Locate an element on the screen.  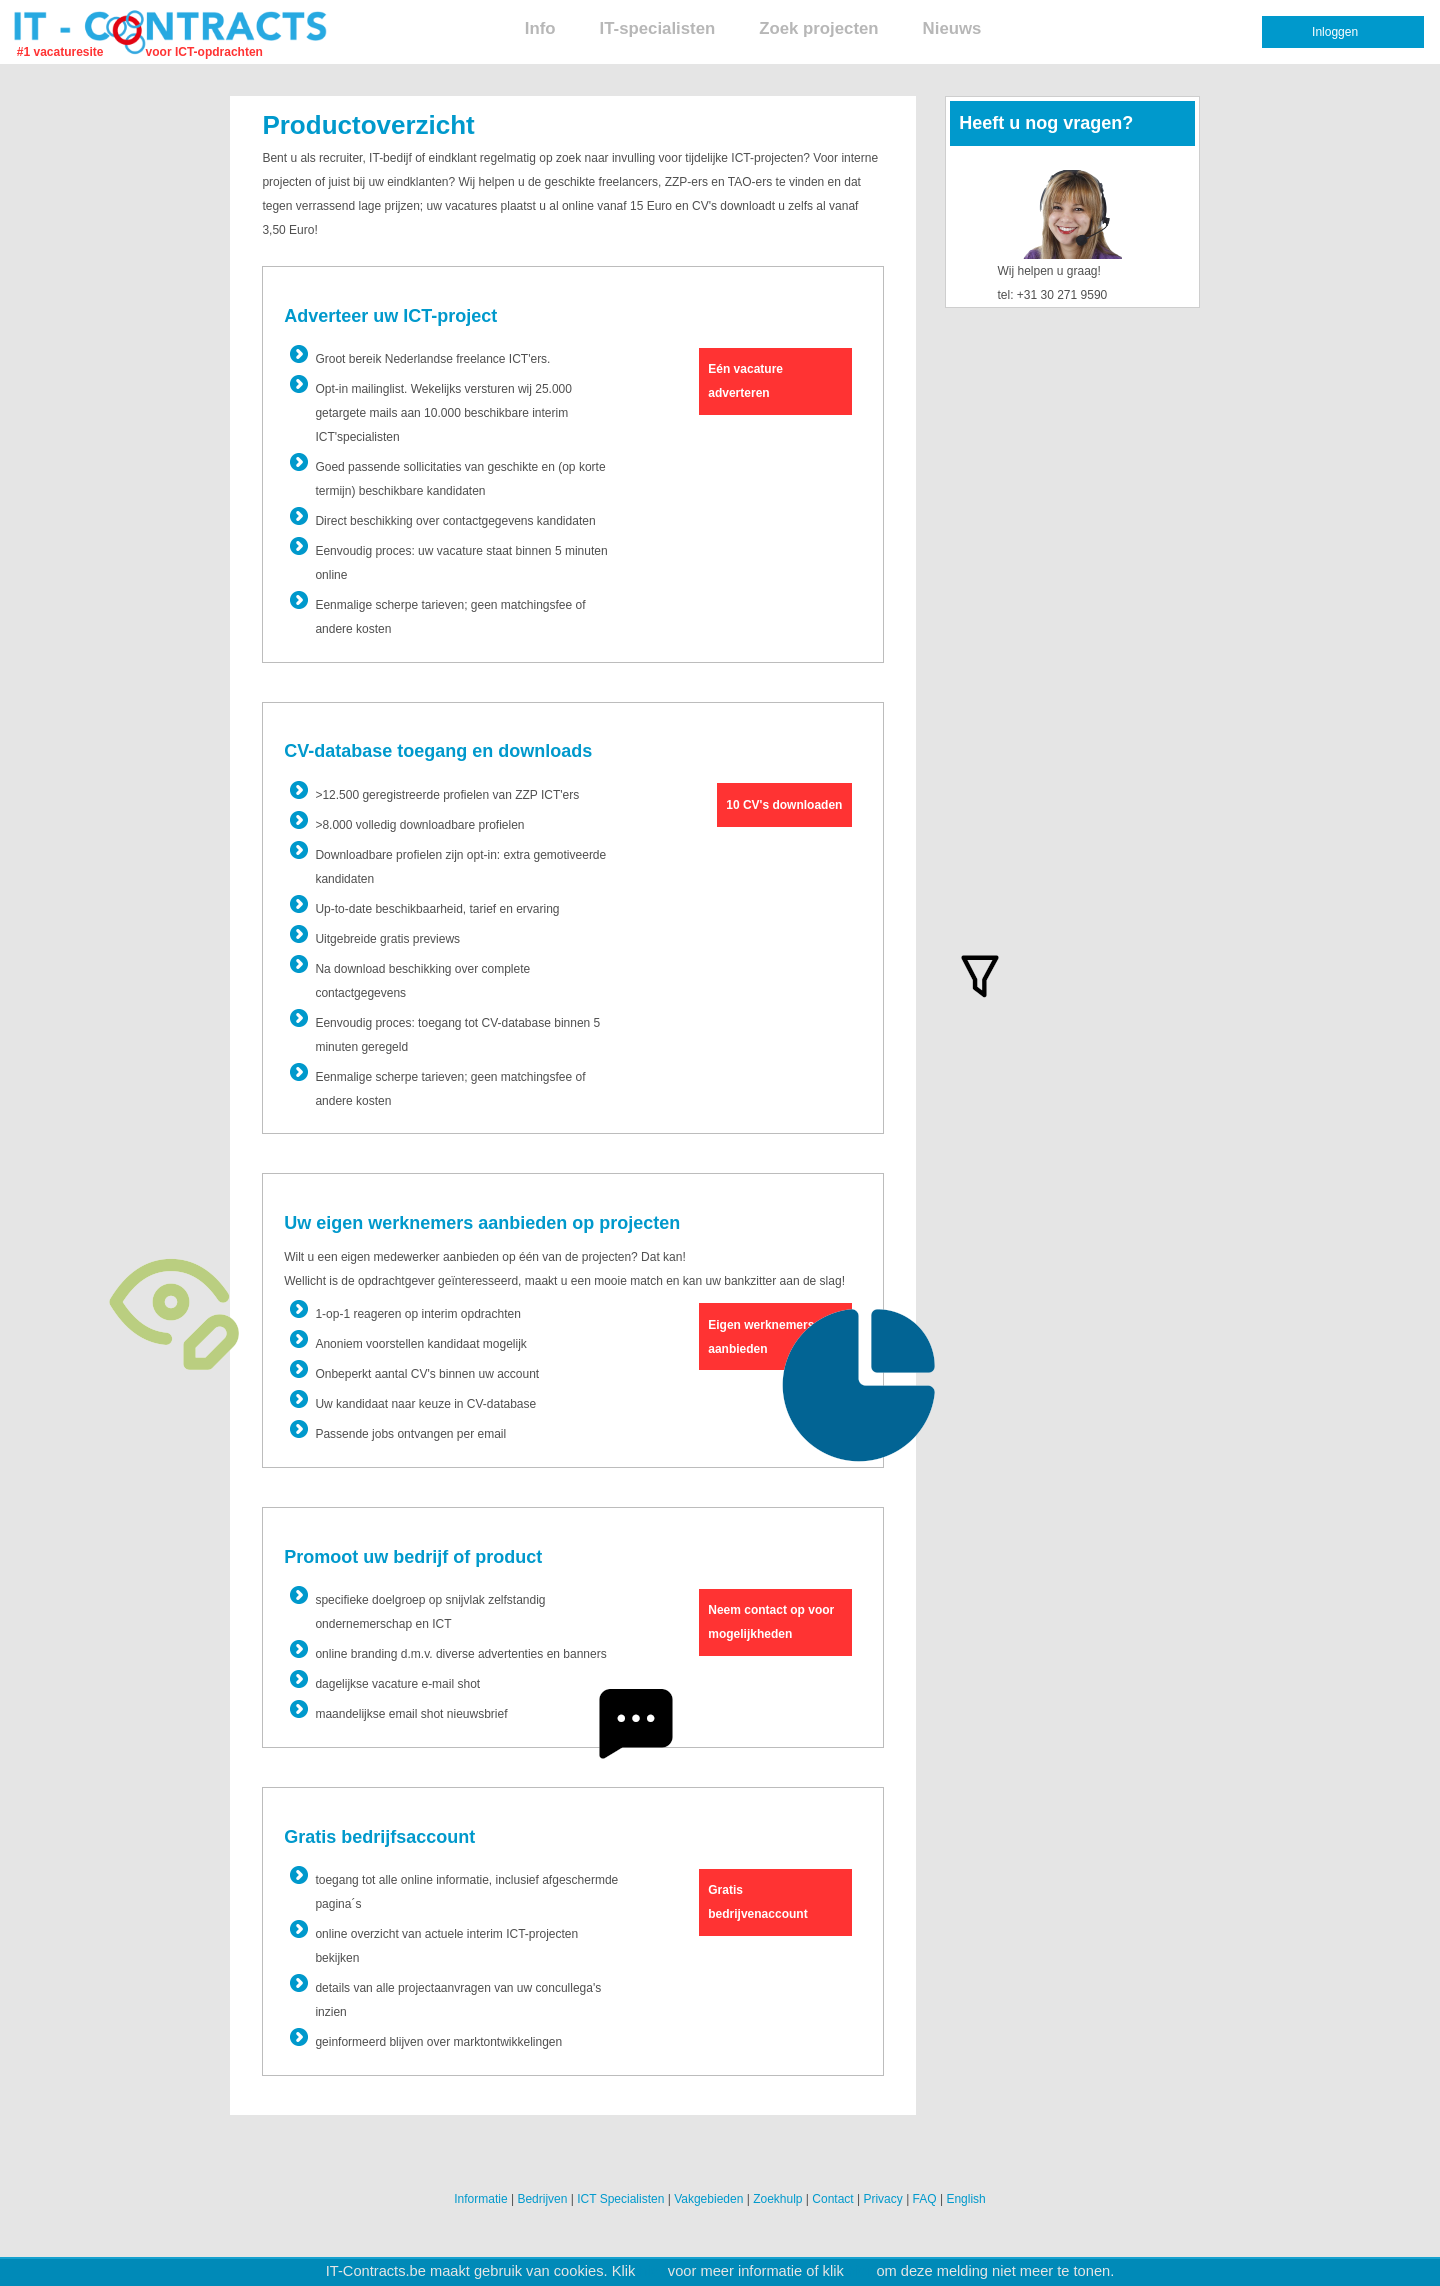
view analytics or statistics is located at coordinates (858, 1385).